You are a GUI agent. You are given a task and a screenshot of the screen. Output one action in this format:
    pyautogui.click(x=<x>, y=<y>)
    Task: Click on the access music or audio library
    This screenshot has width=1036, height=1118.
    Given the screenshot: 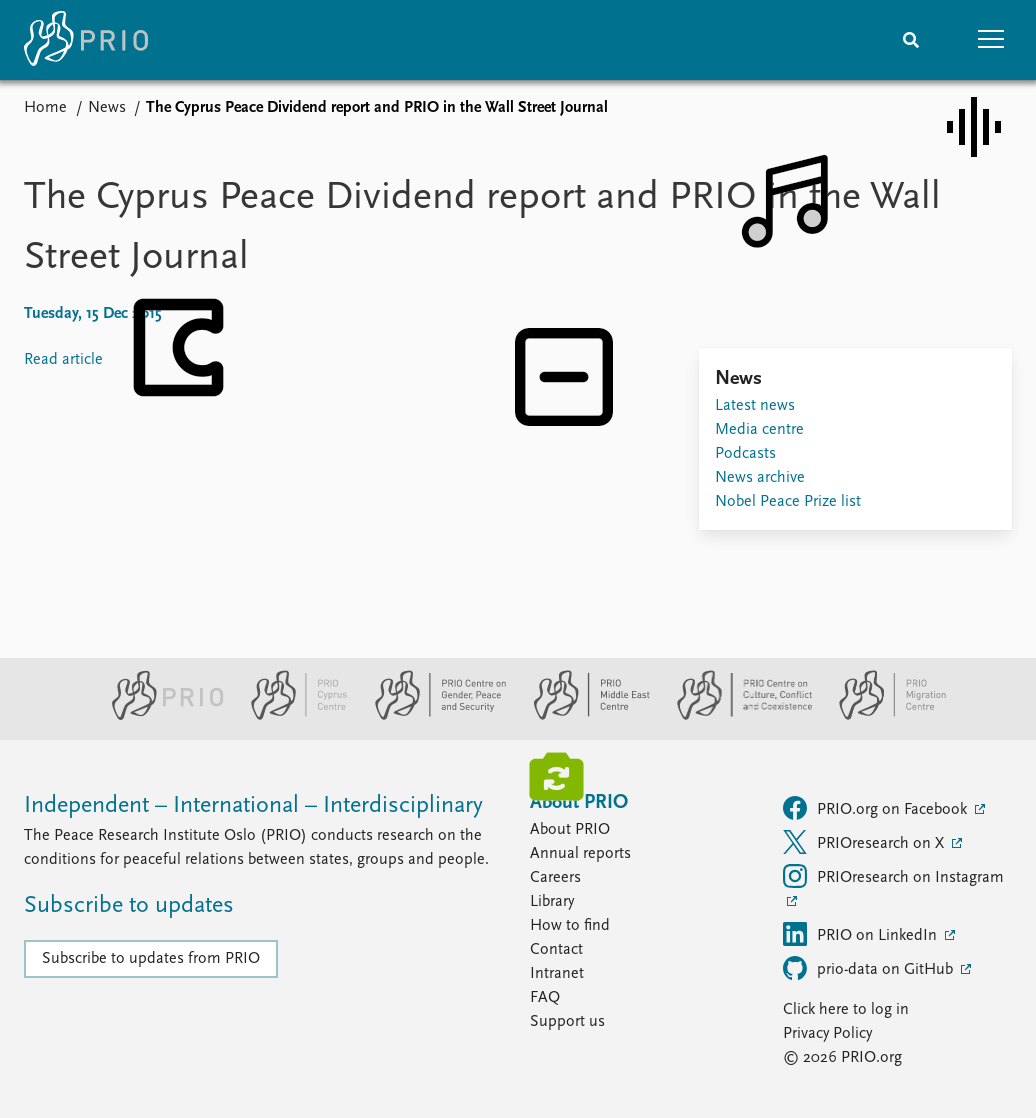 What is the action you would take?
    pyautogui.click(x=790, y=203)
    